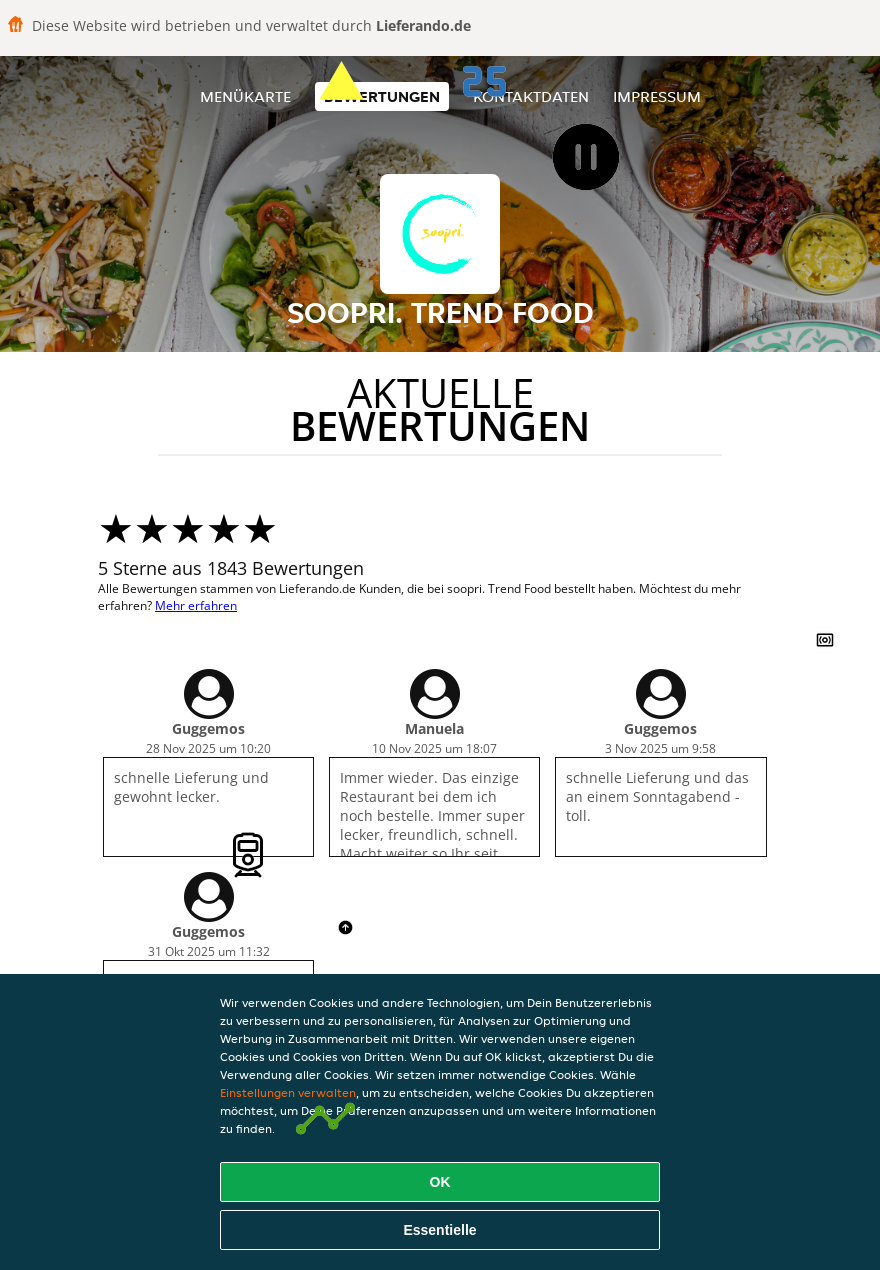 This screenshot has width=880, height=1270. Describe the element at coordinates (248, 855) in the screenshot. I see `view train schedules or routes` at that location.